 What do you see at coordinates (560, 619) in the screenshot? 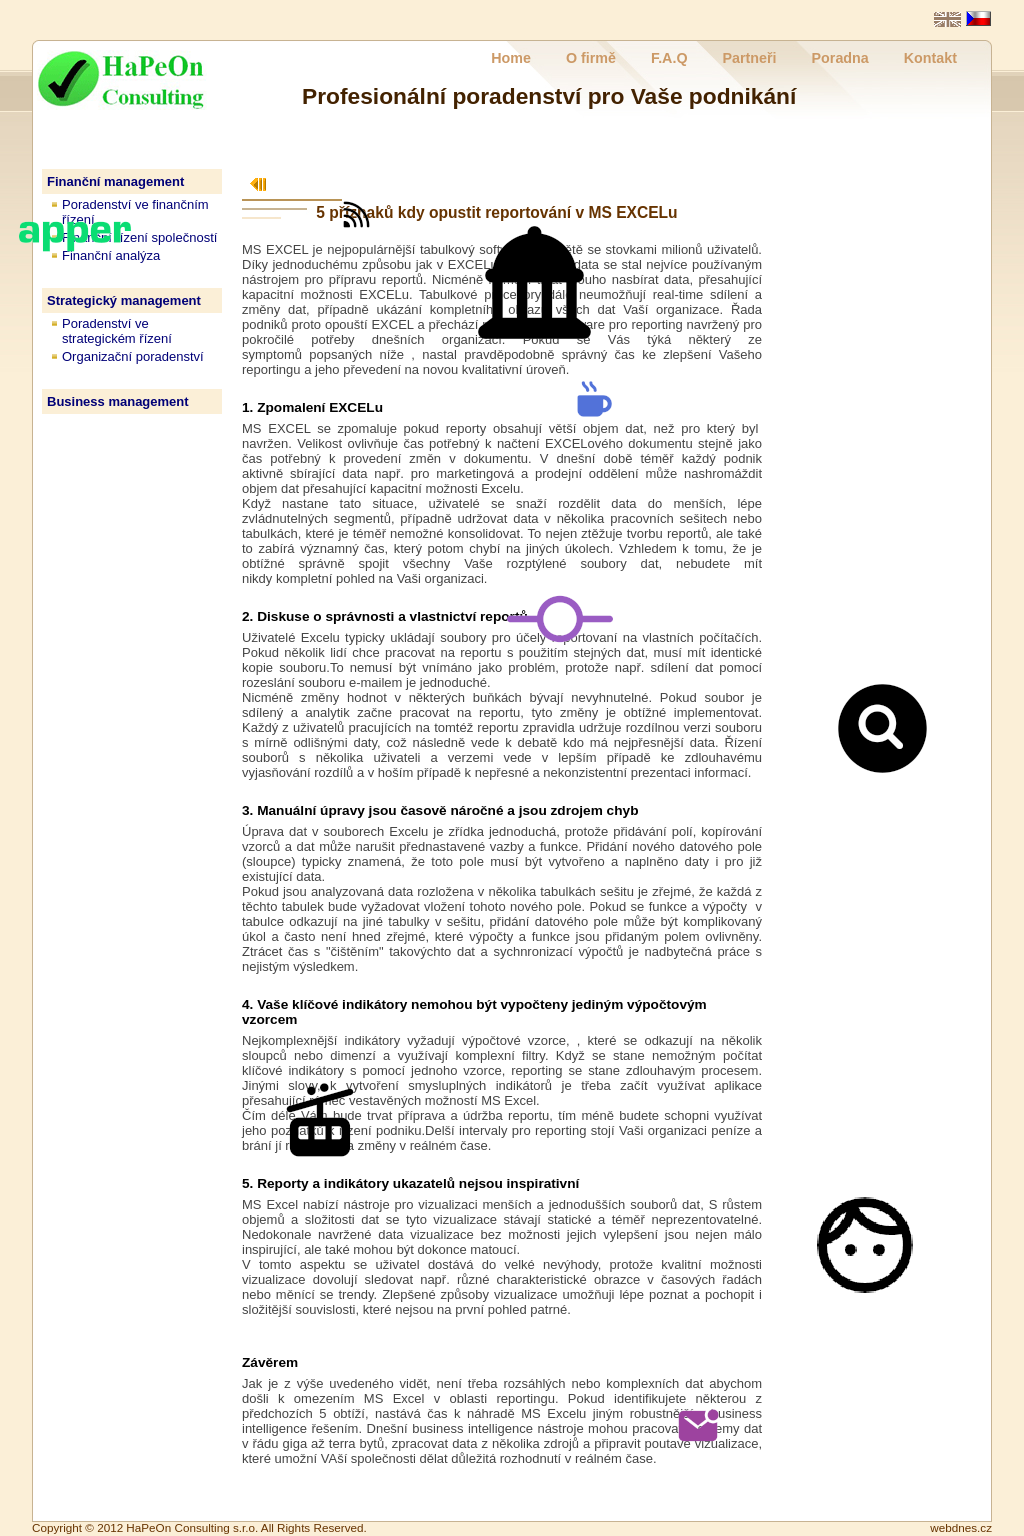
I see `view commit history in version control` at bounding box center [560, 619].